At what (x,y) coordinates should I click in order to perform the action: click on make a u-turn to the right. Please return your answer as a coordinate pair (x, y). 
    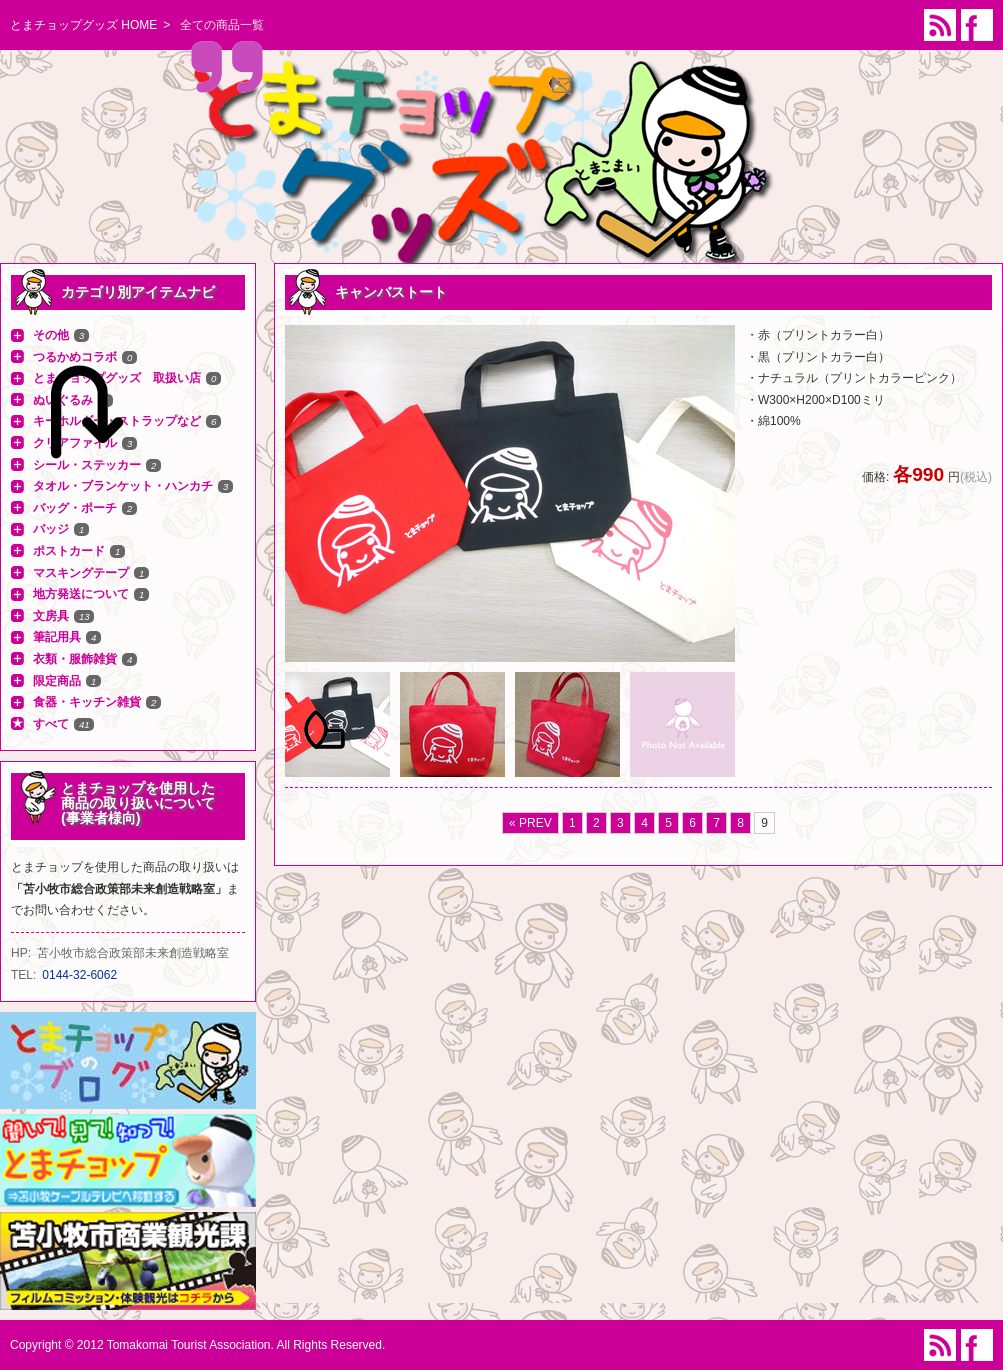
    Looking at the image, I should click on (82, 412).